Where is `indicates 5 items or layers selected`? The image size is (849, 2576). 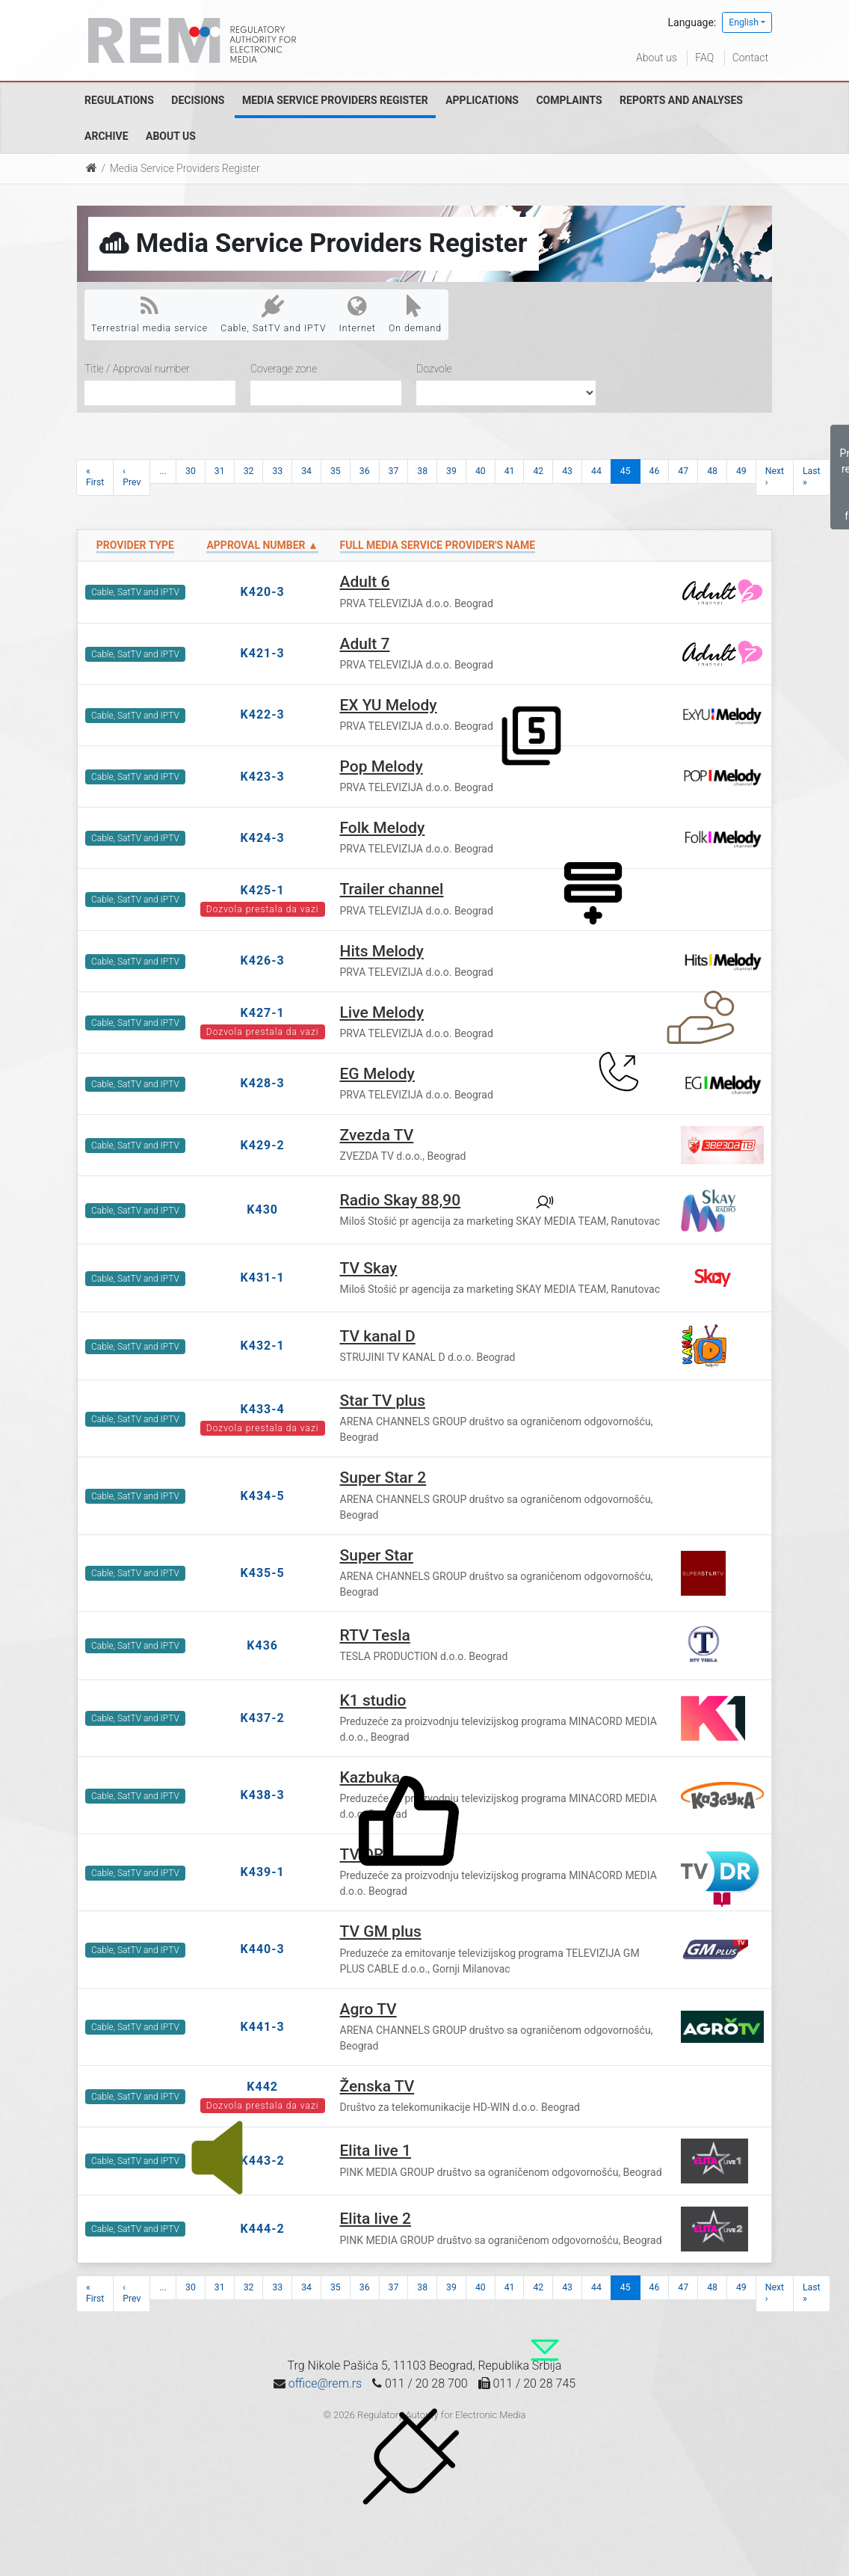
indicates 5 items or layers selected is located at coordinates (531, 736).